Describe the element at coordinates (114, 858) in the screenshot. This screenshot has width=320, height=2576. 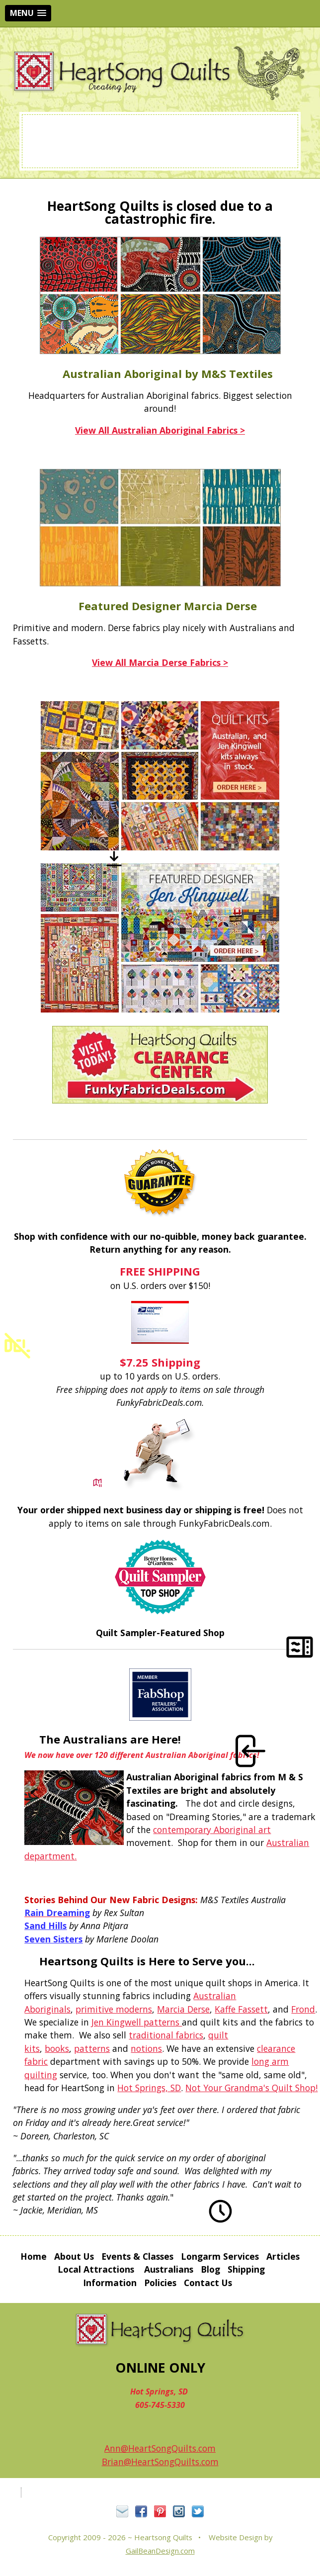
I see `download file to device` at that location.